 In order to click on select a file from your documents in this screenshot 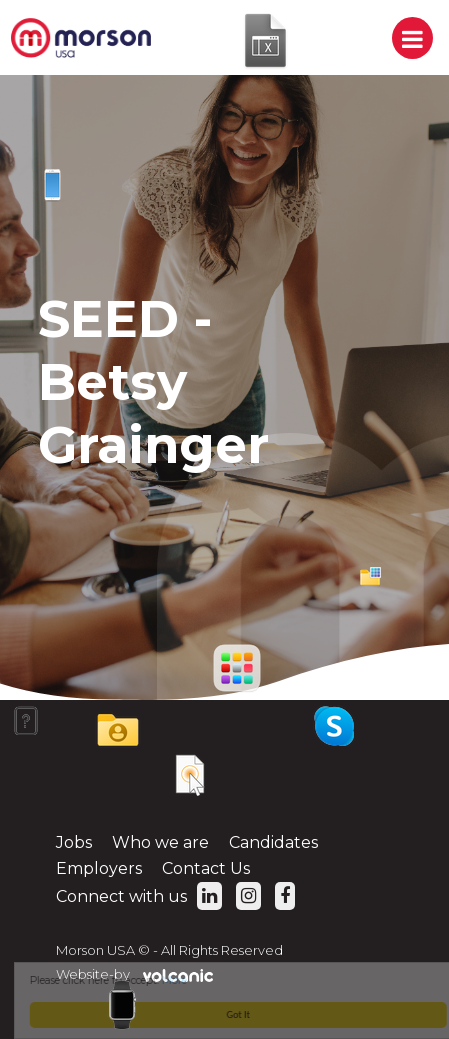, I will do `click(190, 774)`.